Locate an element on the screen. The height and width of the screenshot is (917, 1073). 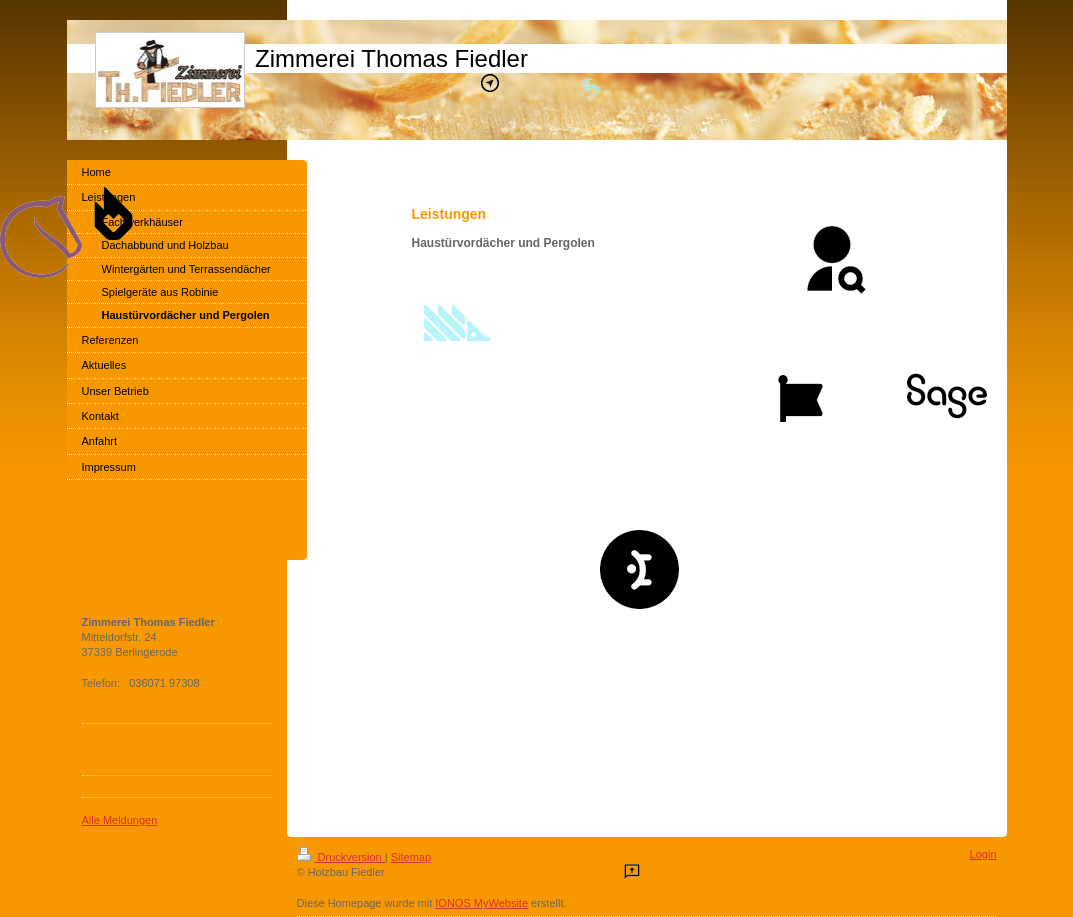
sage software logo is located at coordinates (947, 396).